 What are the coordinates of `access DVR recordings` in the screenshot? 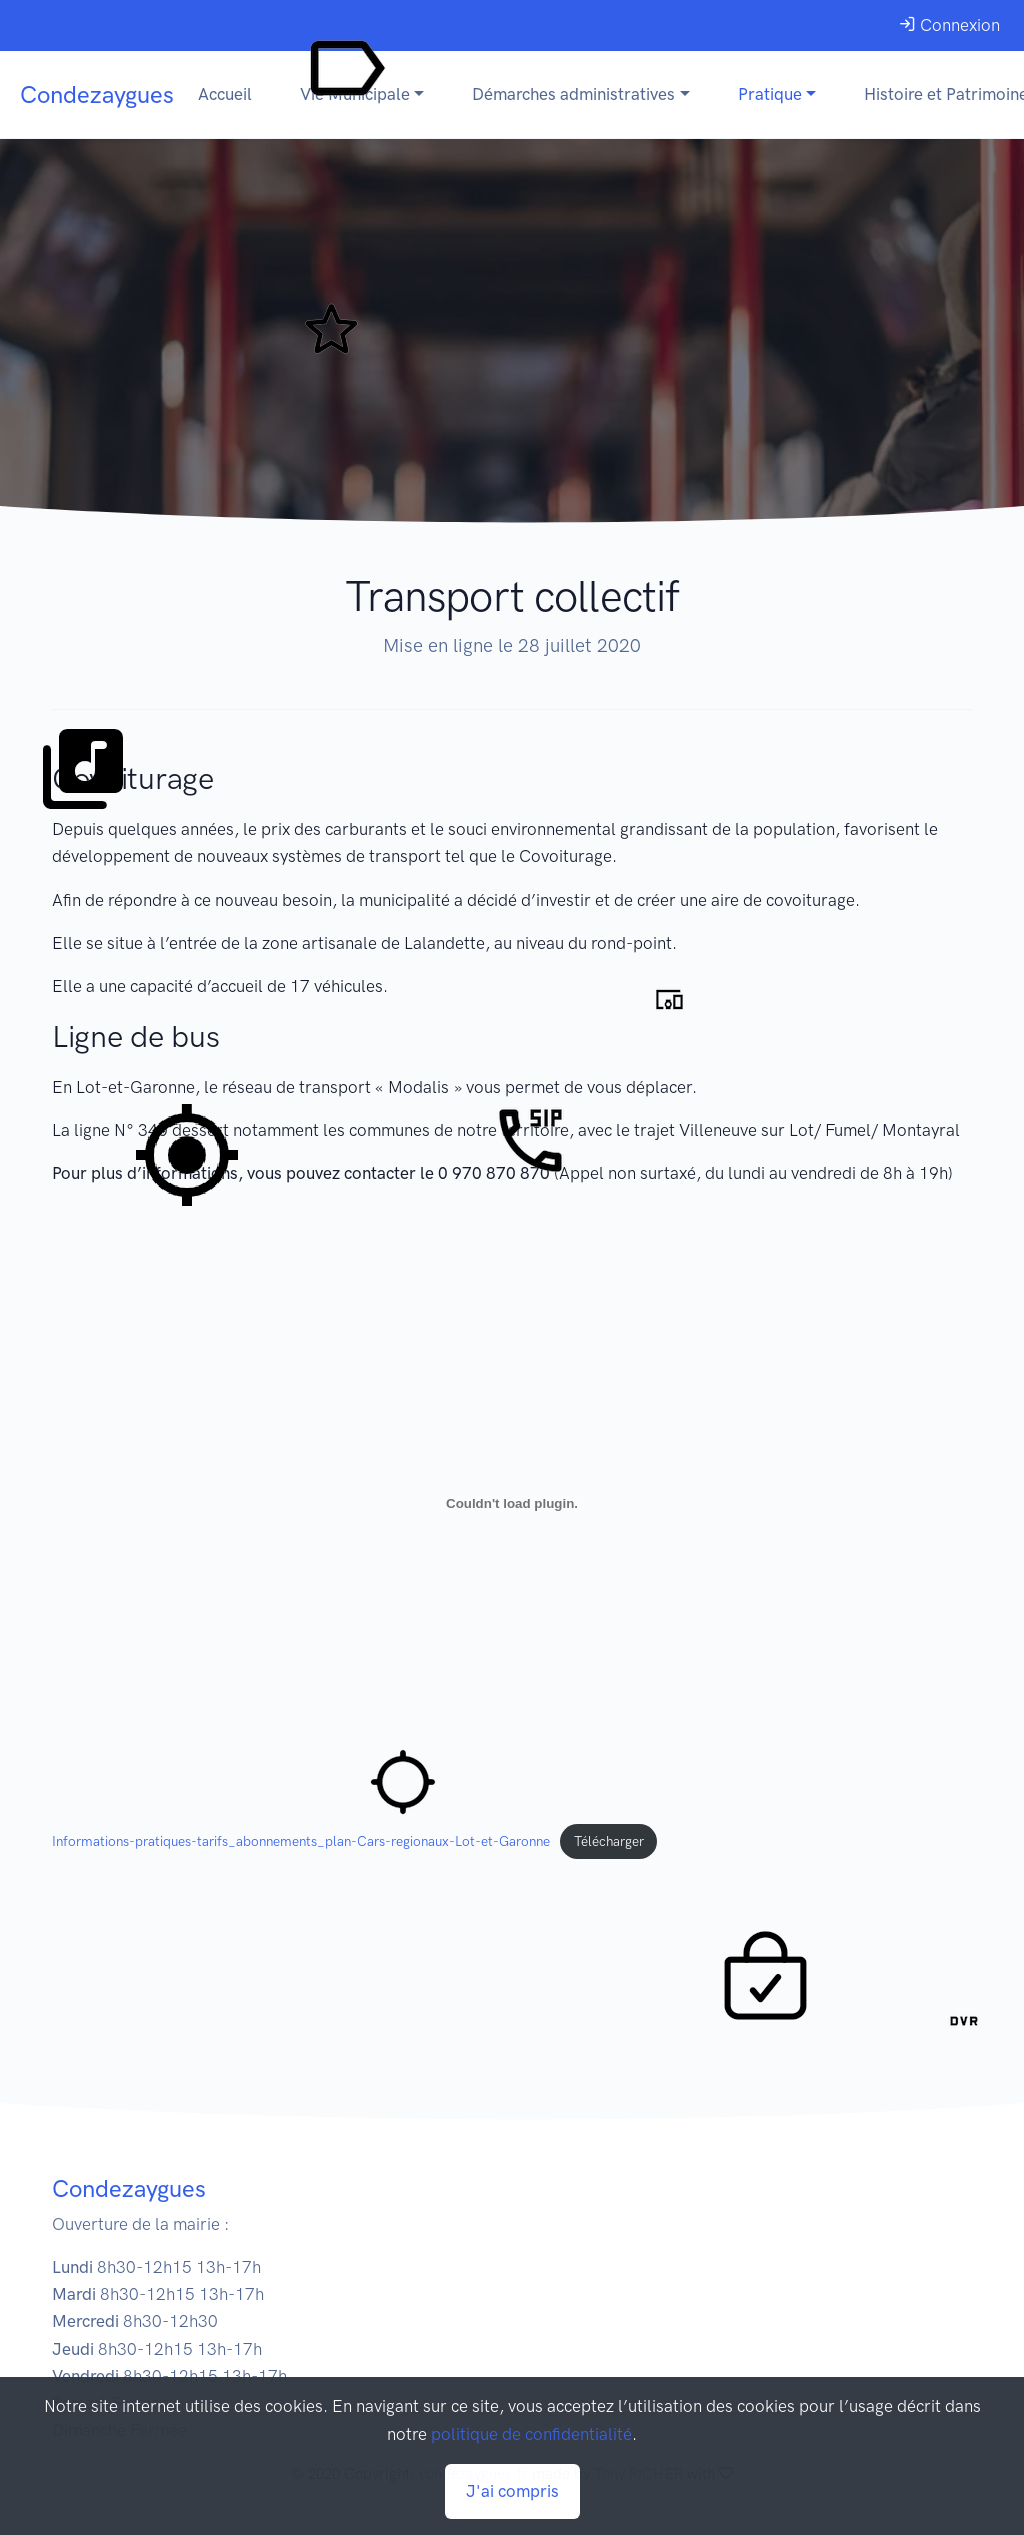 It's located at (964, 2021).